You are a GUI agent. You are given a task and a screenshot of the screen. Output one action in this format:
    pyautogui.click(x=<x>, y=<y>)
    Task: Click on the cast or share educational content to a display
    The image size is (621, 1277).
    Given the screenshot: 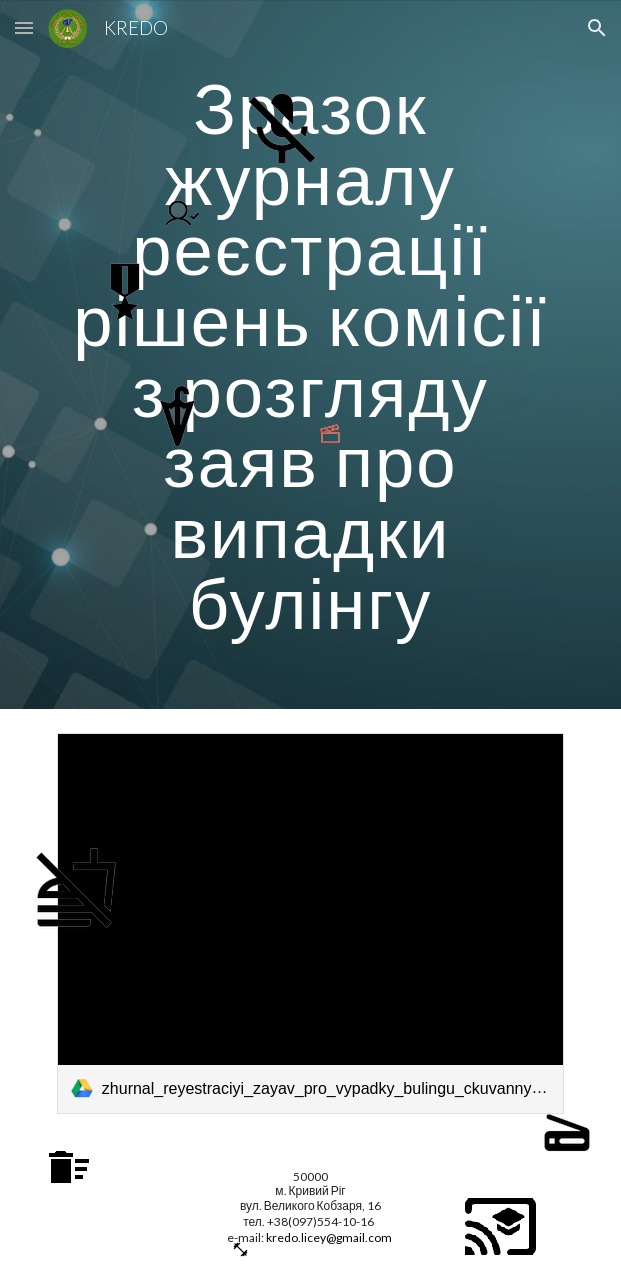 What is the action you would take?
    pyautogui.click(x=500, y=1226)
    